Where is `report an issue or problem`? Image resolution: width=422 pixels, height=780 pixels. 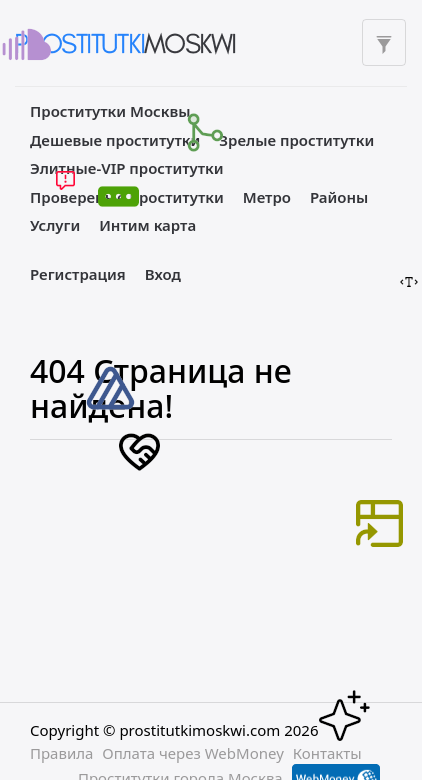 report an issue or problem is located at coordinates (65, 180).